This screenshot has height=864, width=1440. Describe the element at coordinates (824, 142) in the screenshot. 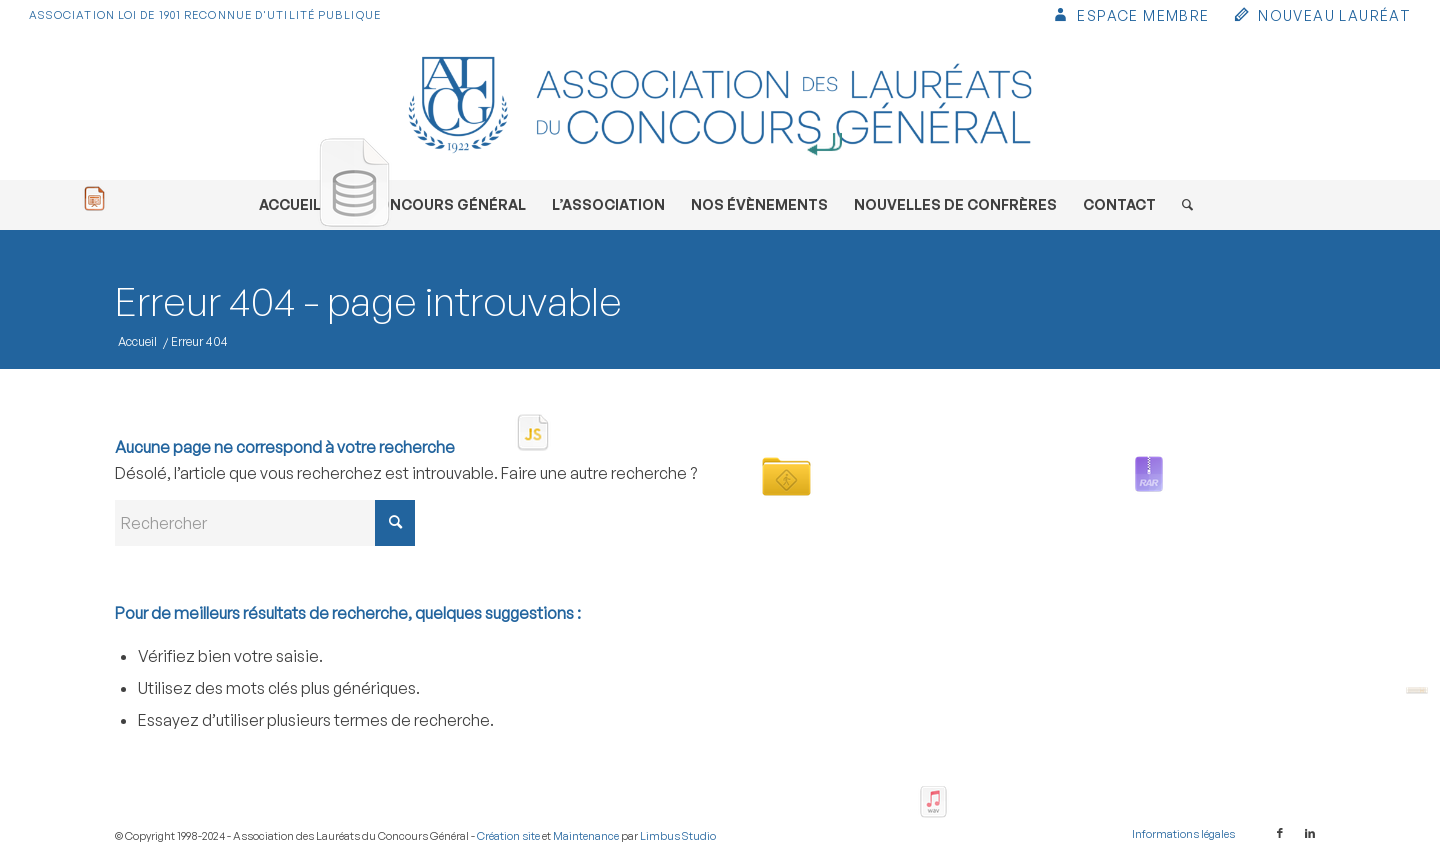

I see `reply to all recipients of an email` at that location.